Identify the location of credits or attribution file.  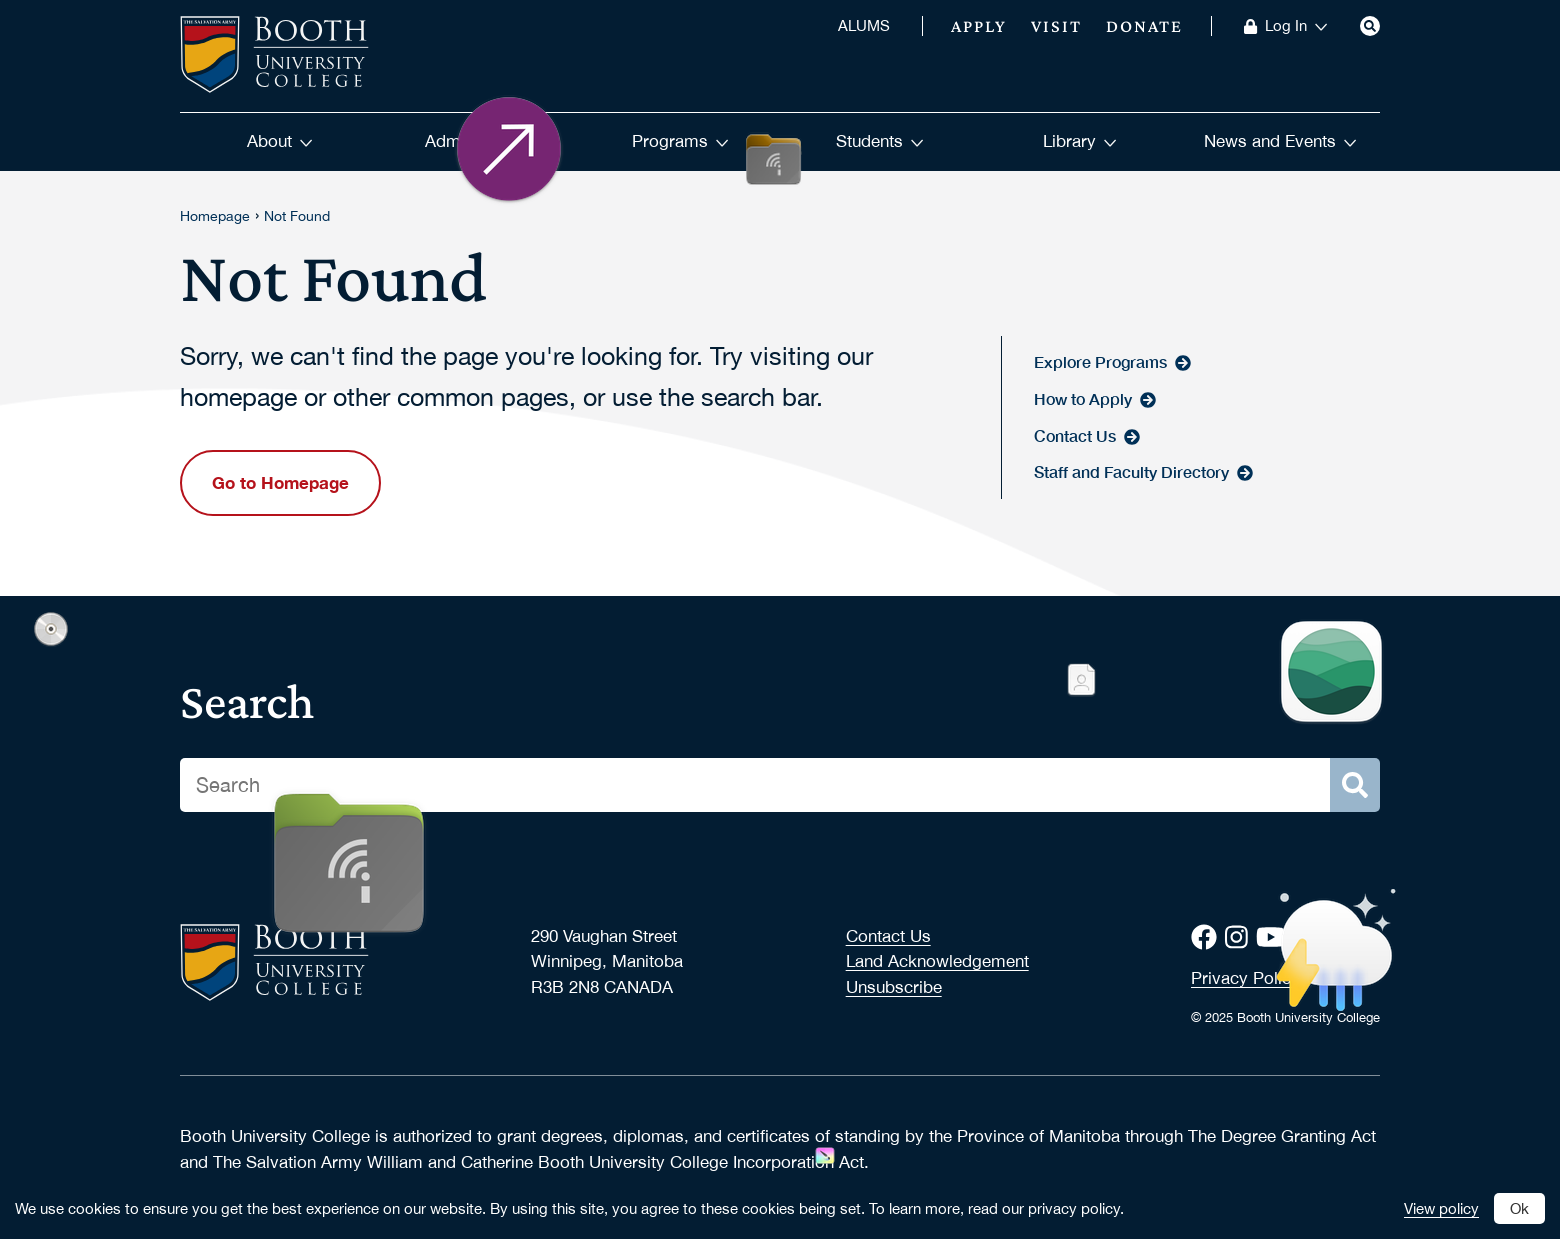
(1081, 679).